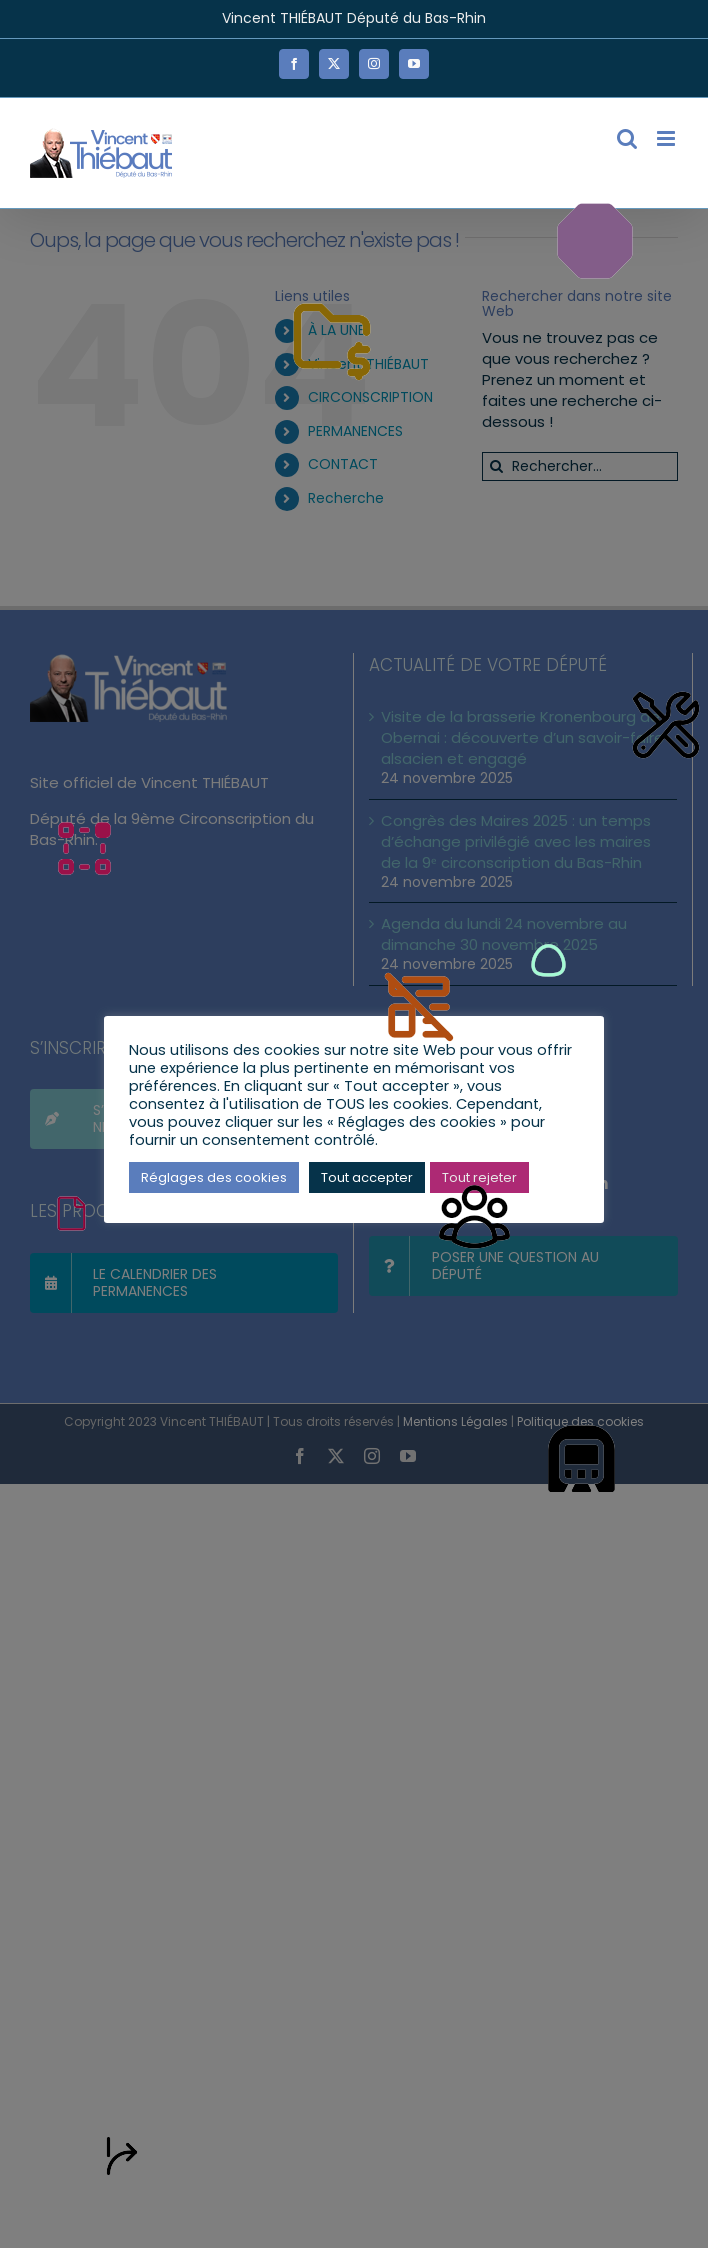 The image size is (708, 2248). What do you see at coordinates (120, 2156) in the screenshot?
I see `take the next right turn` at bounding box center [120, 2156].